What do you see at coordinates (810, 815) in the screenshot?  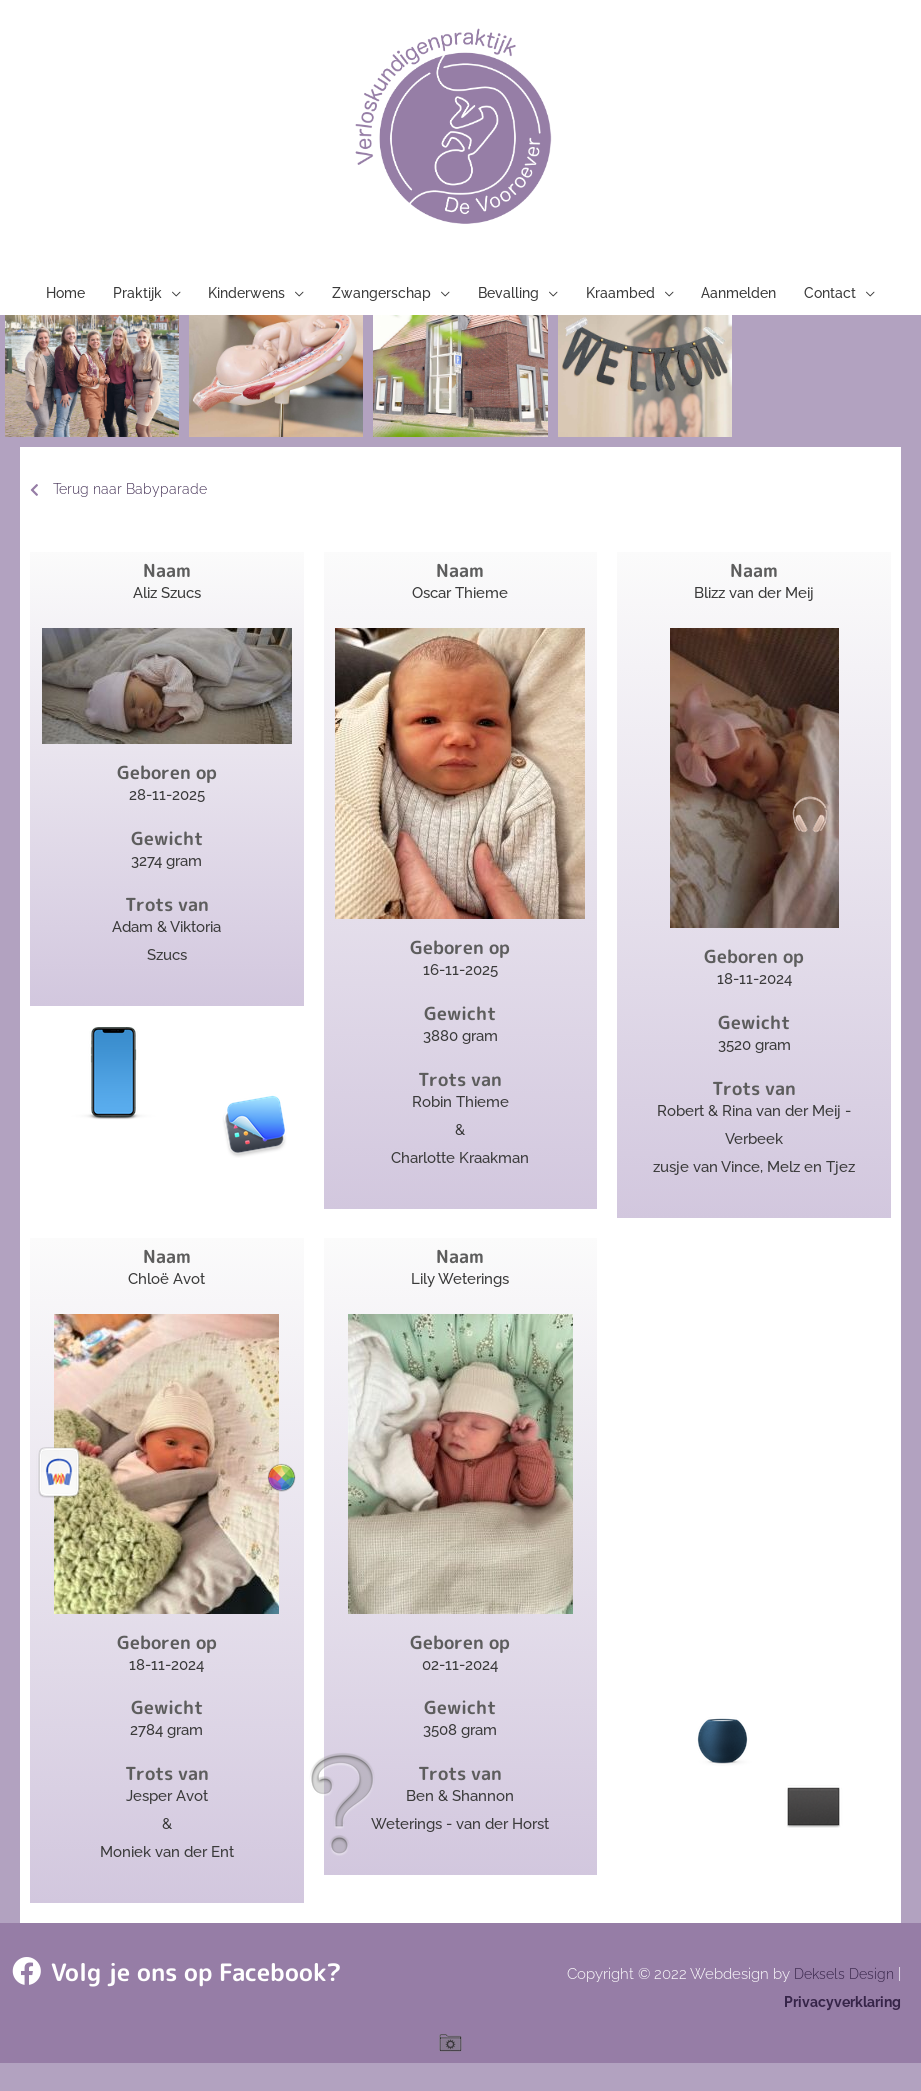 I see `connect bluetooth headphones` at bounding box center [810, 815].